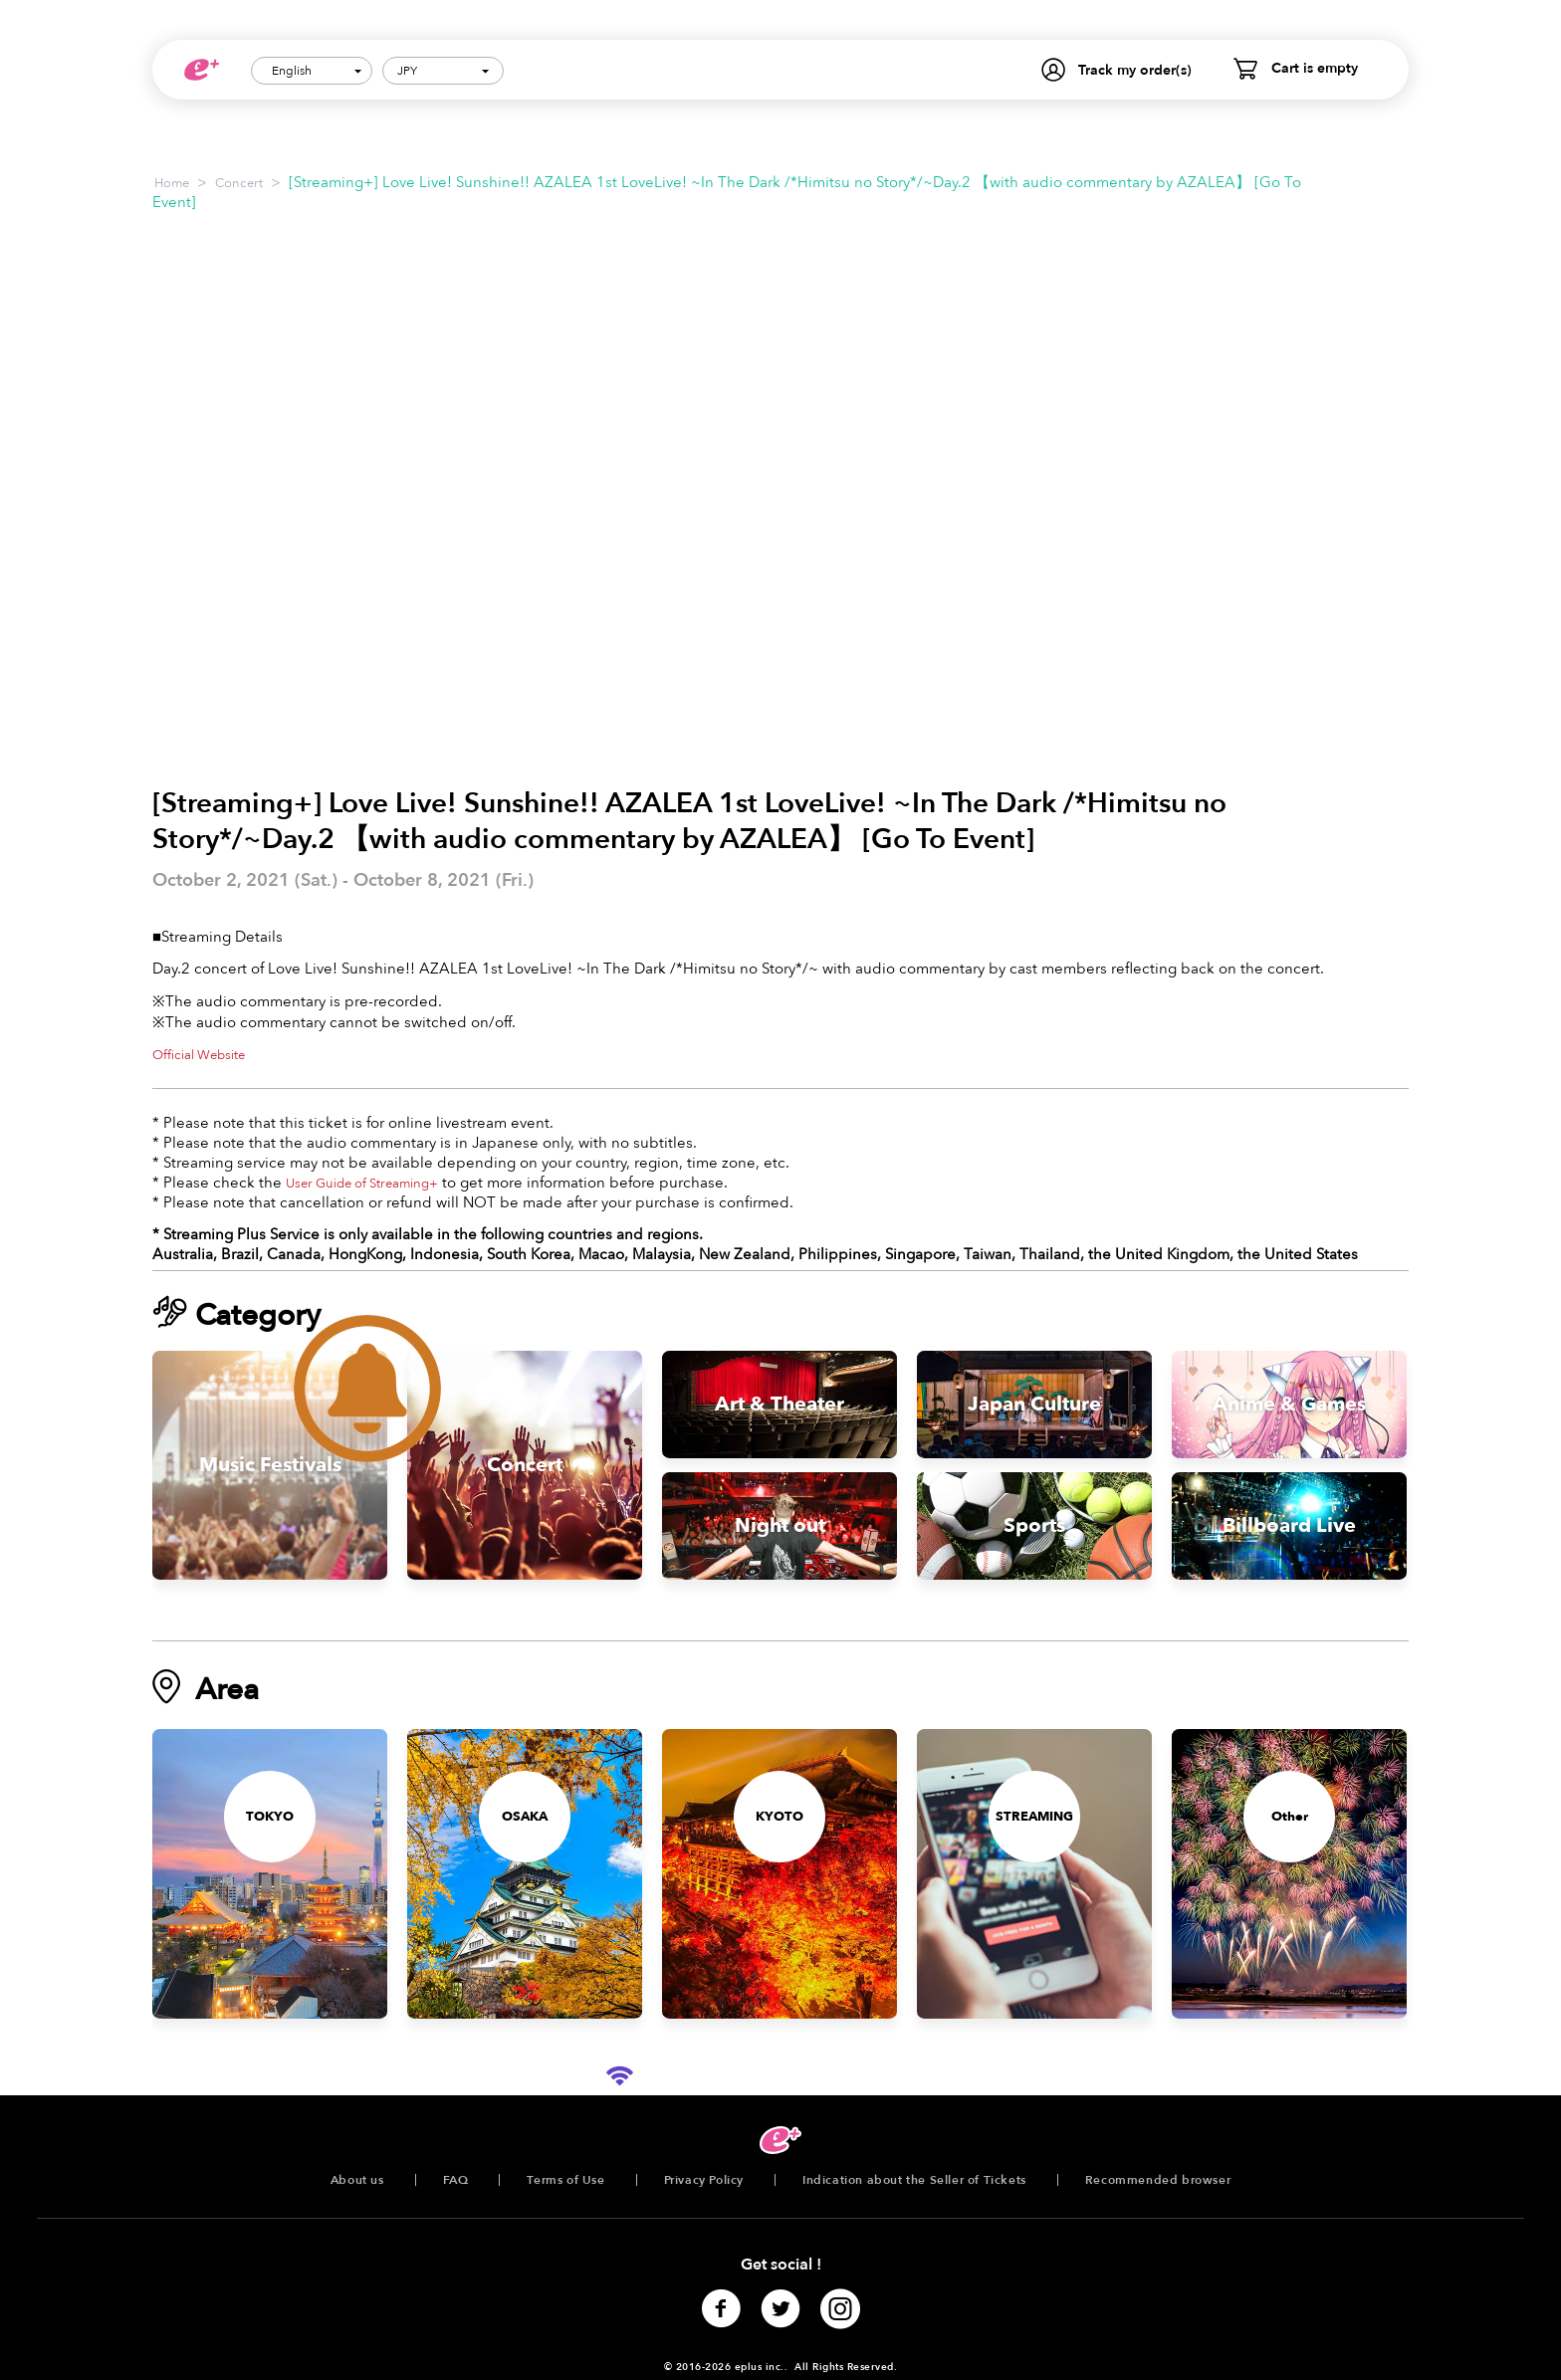  What do you see at coordinates (367, 1389) in the screenshot?
I see `access notification settings` at bounding box center [367, 1389].